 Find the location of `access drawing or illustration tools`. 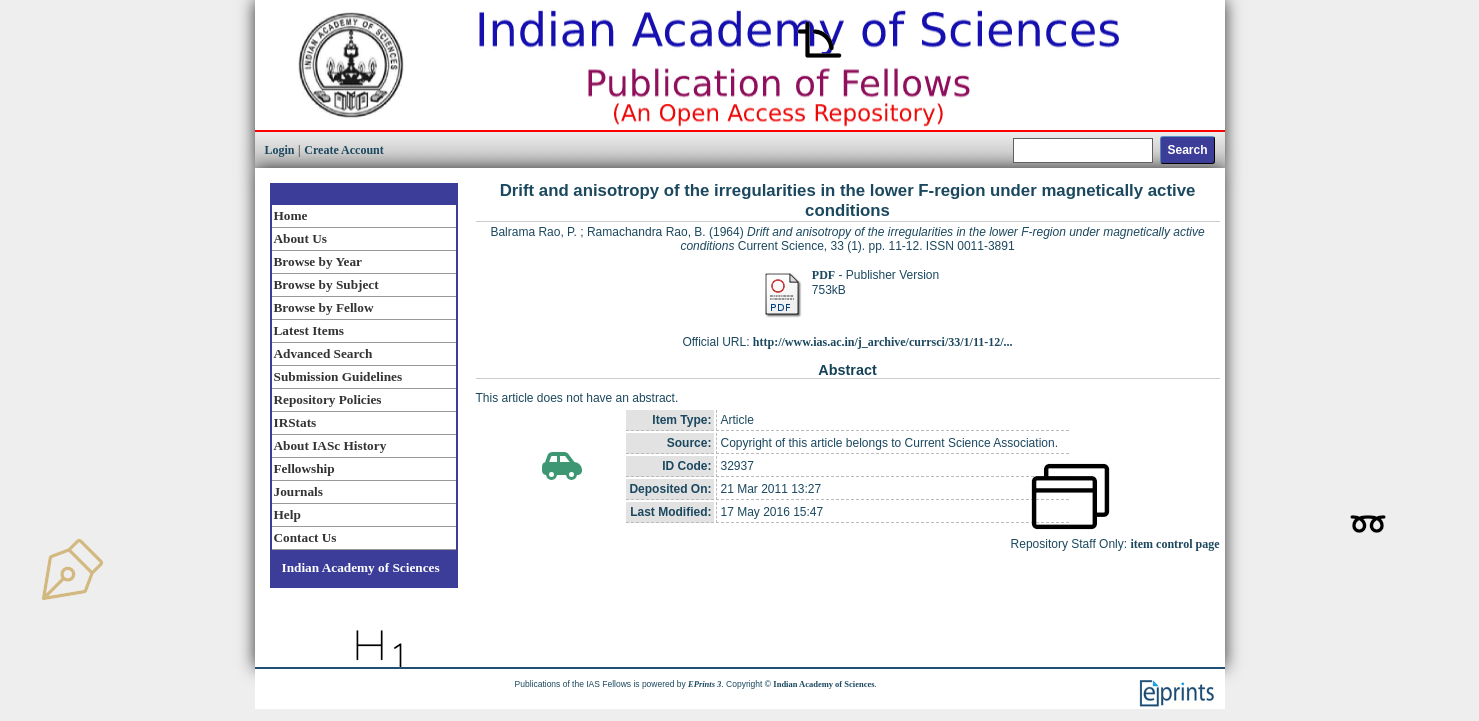

access drawing or illustration tools is located at coordinates (69, 573).